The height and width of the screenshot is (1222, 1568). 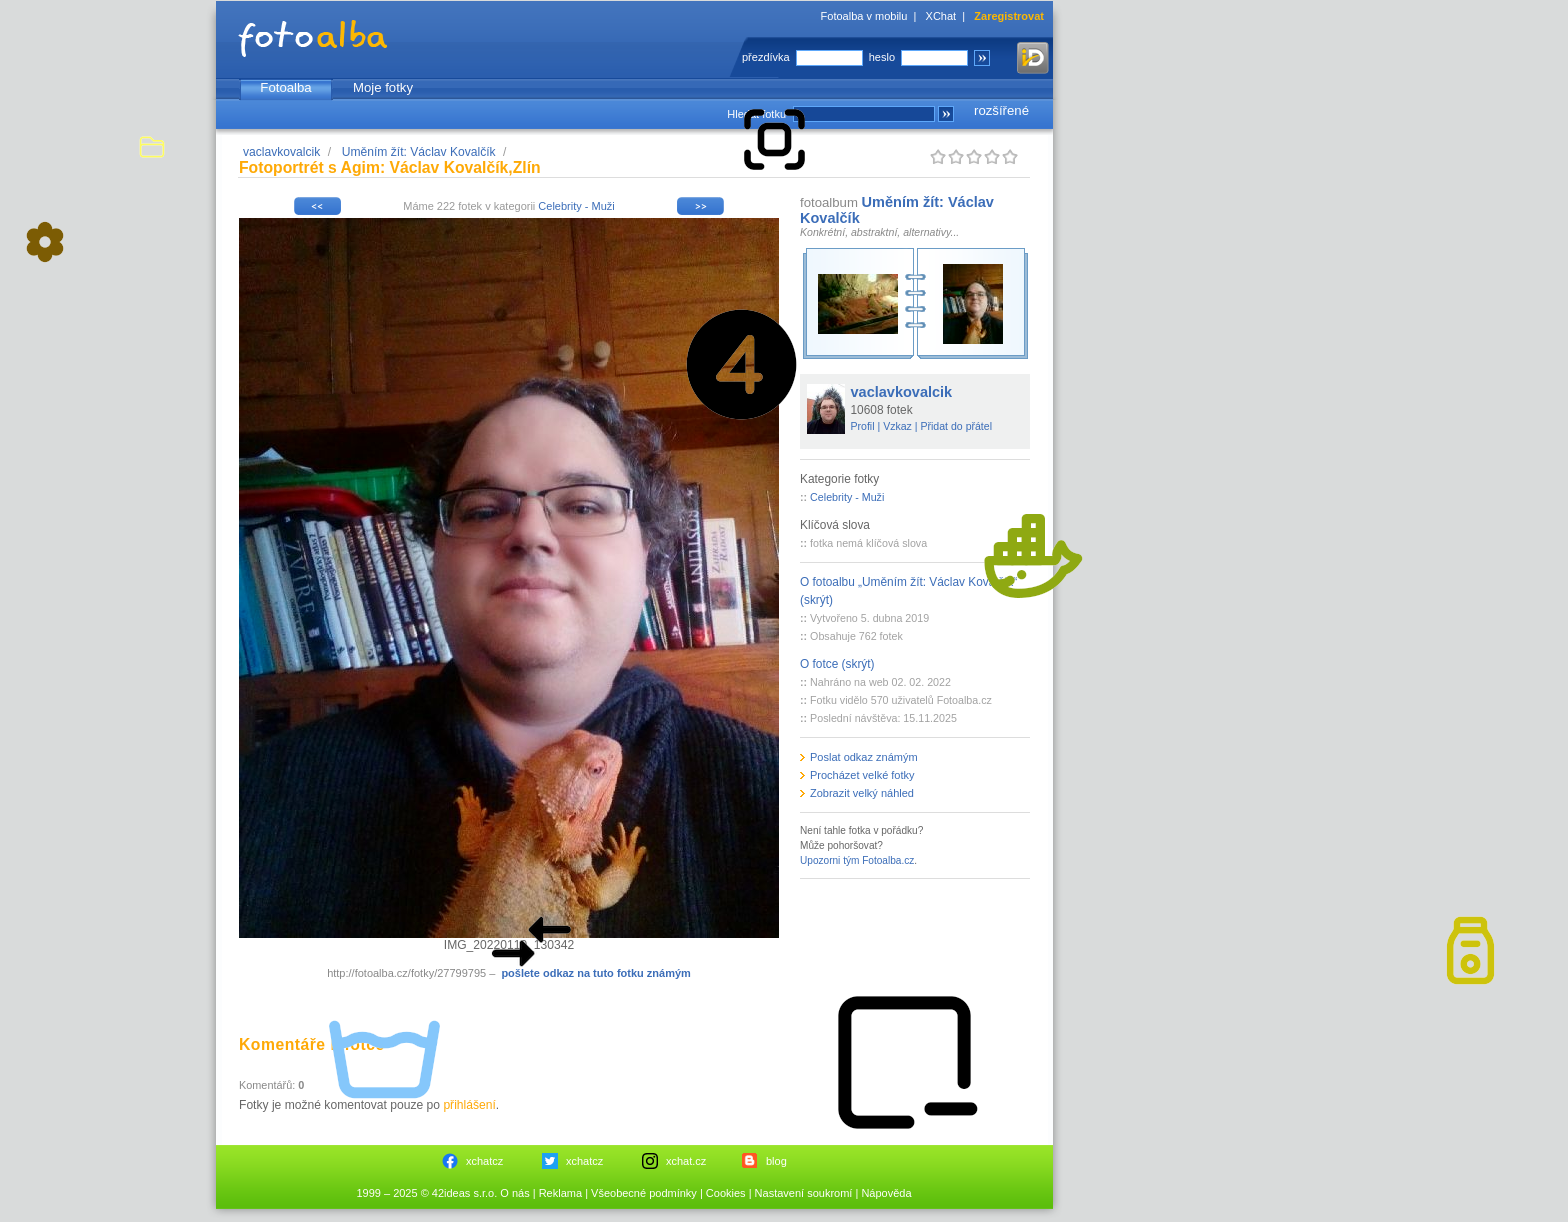 What do you see at coordinates (904, 1062) in the screenshot?
I see `remove an item from a list` at bounding box center [904, 1062].